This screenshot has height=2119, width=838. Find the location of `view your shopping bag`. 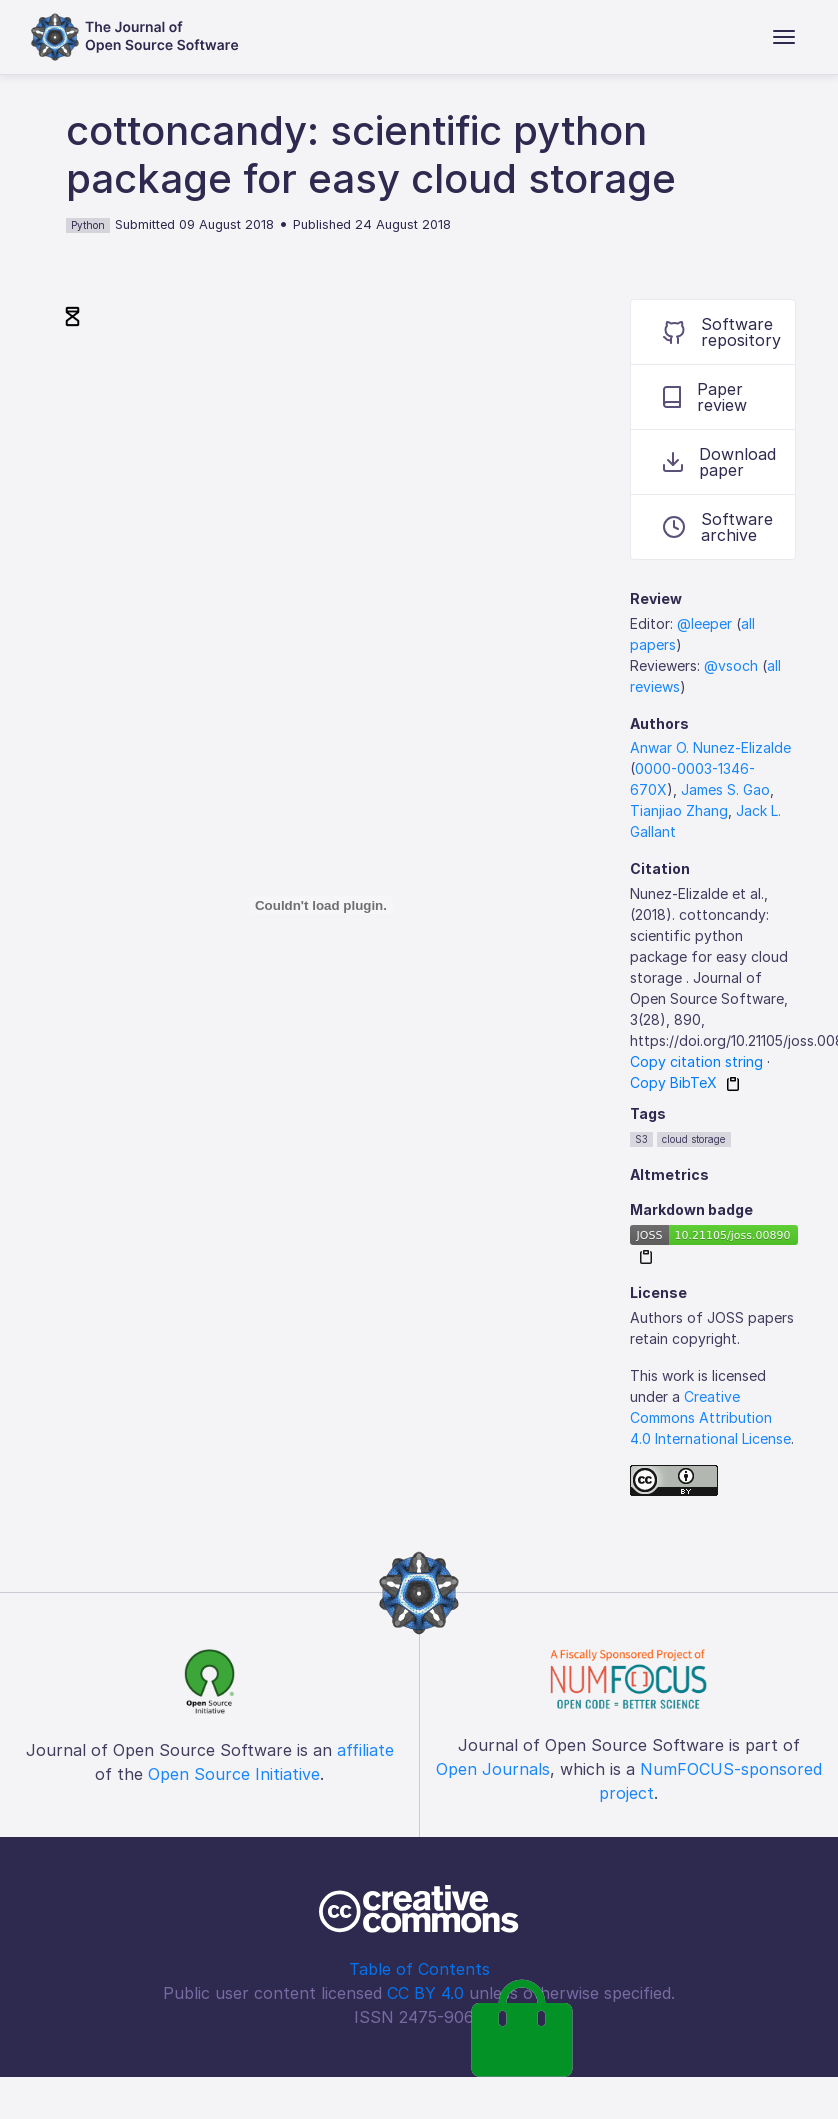

view your shopping bag is located at coordinates (522, 2034).